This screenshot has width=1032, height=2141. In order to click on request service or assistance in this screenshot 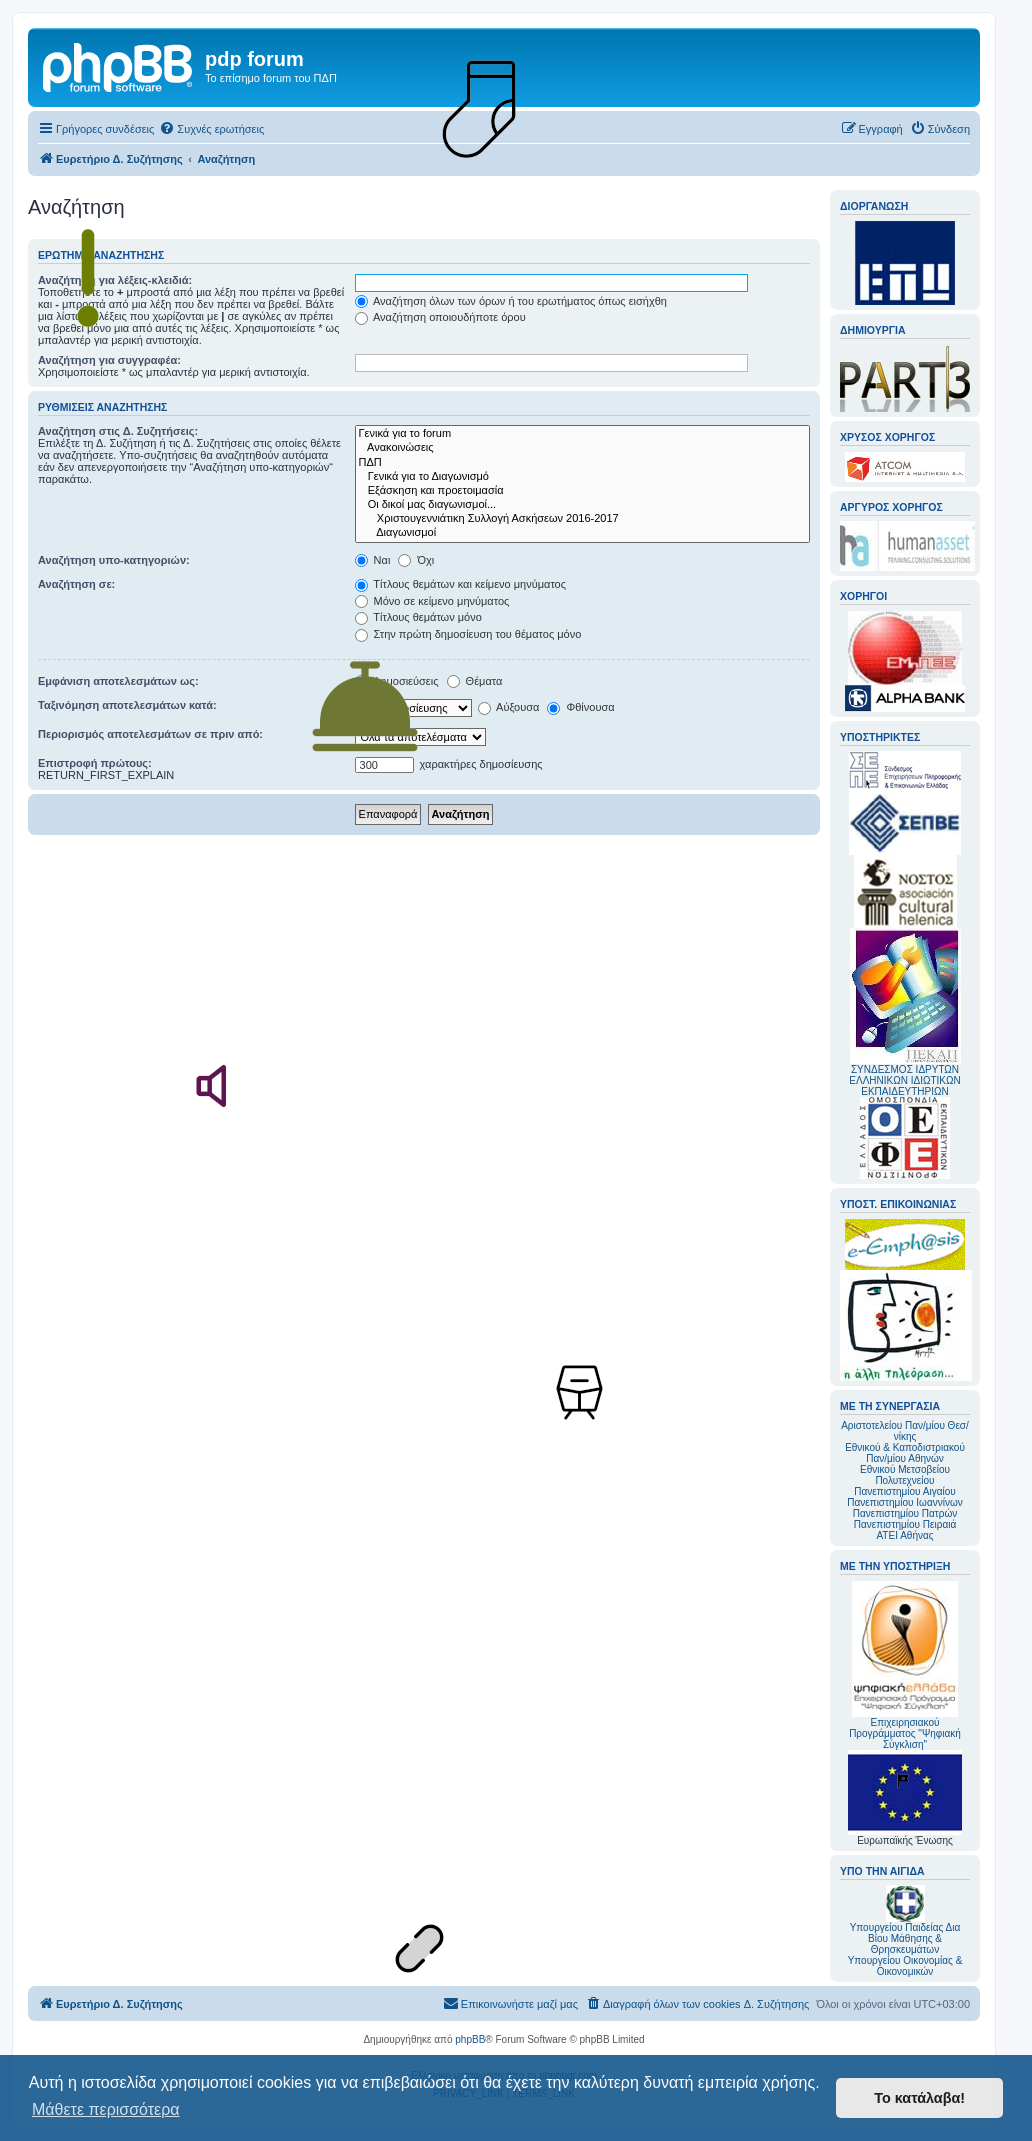, I will do `click(365, 710)`.